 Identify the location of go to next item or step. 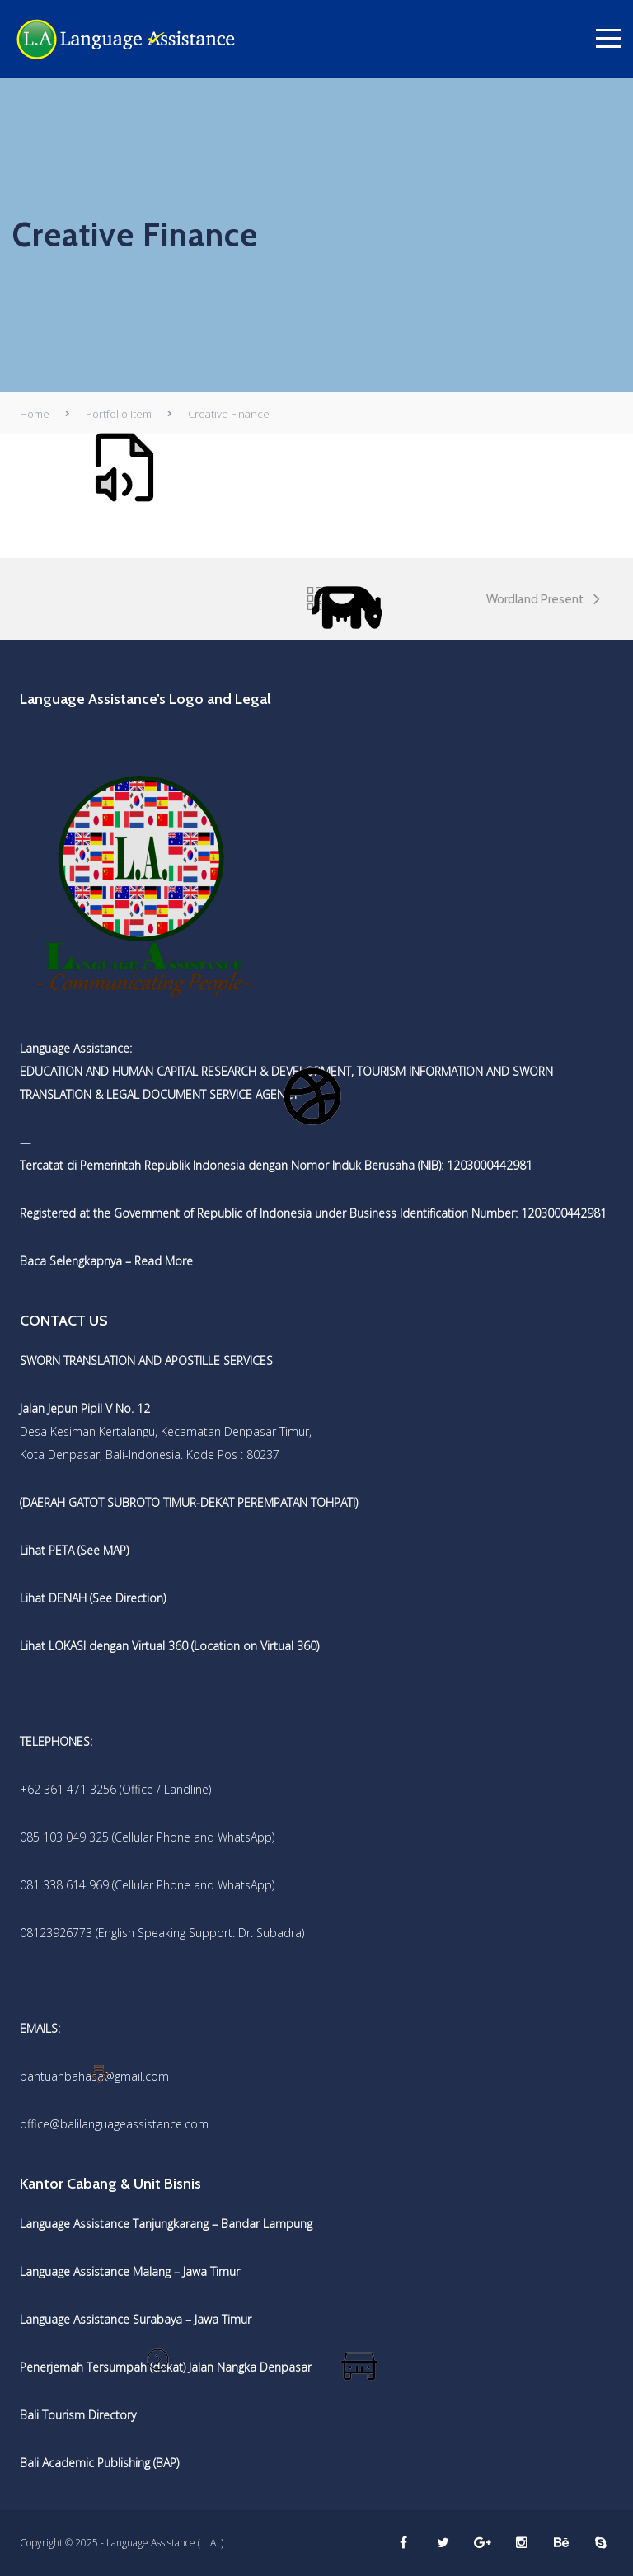
(157, 2359).